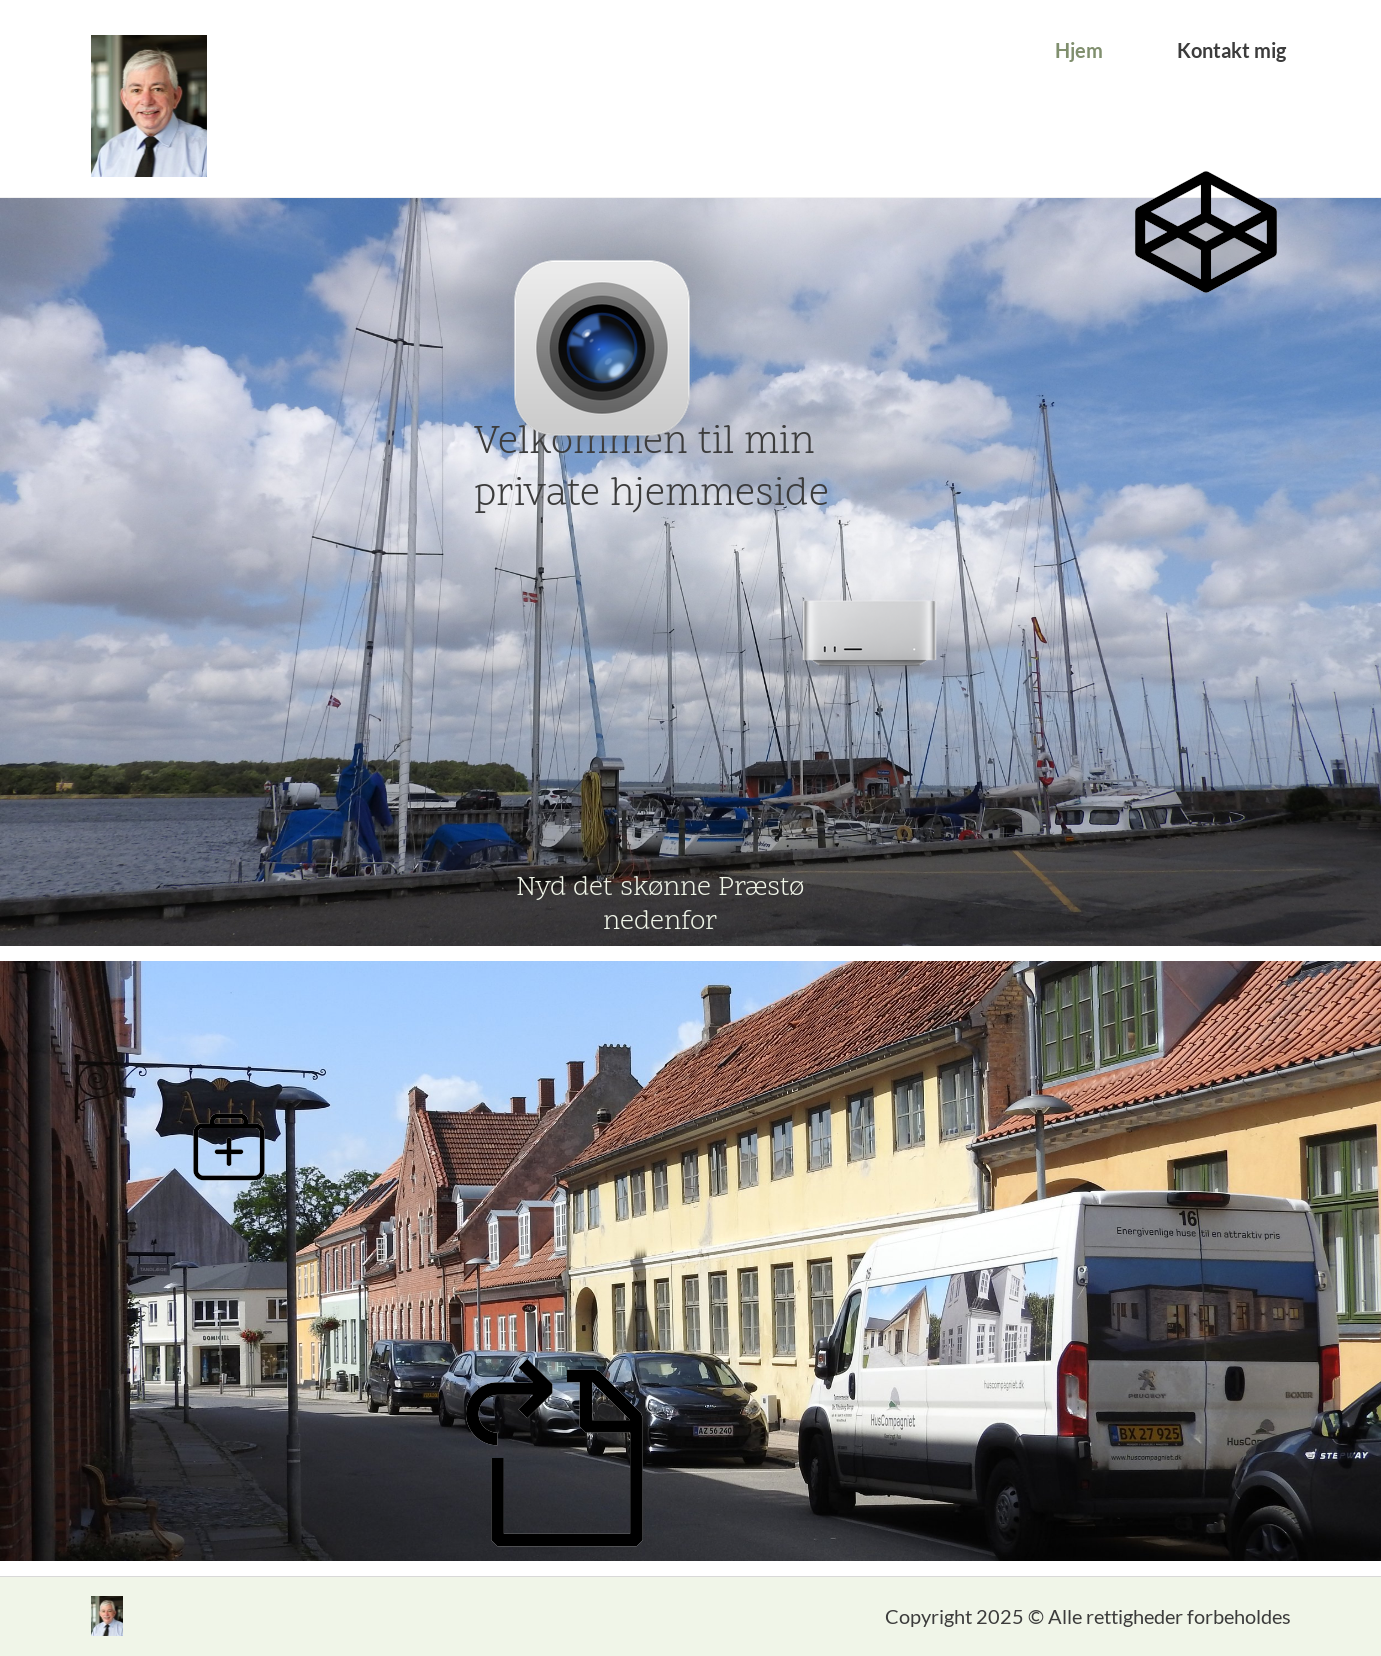  I want to click on go to file or navigate to a specific file, so click(567, 1458).